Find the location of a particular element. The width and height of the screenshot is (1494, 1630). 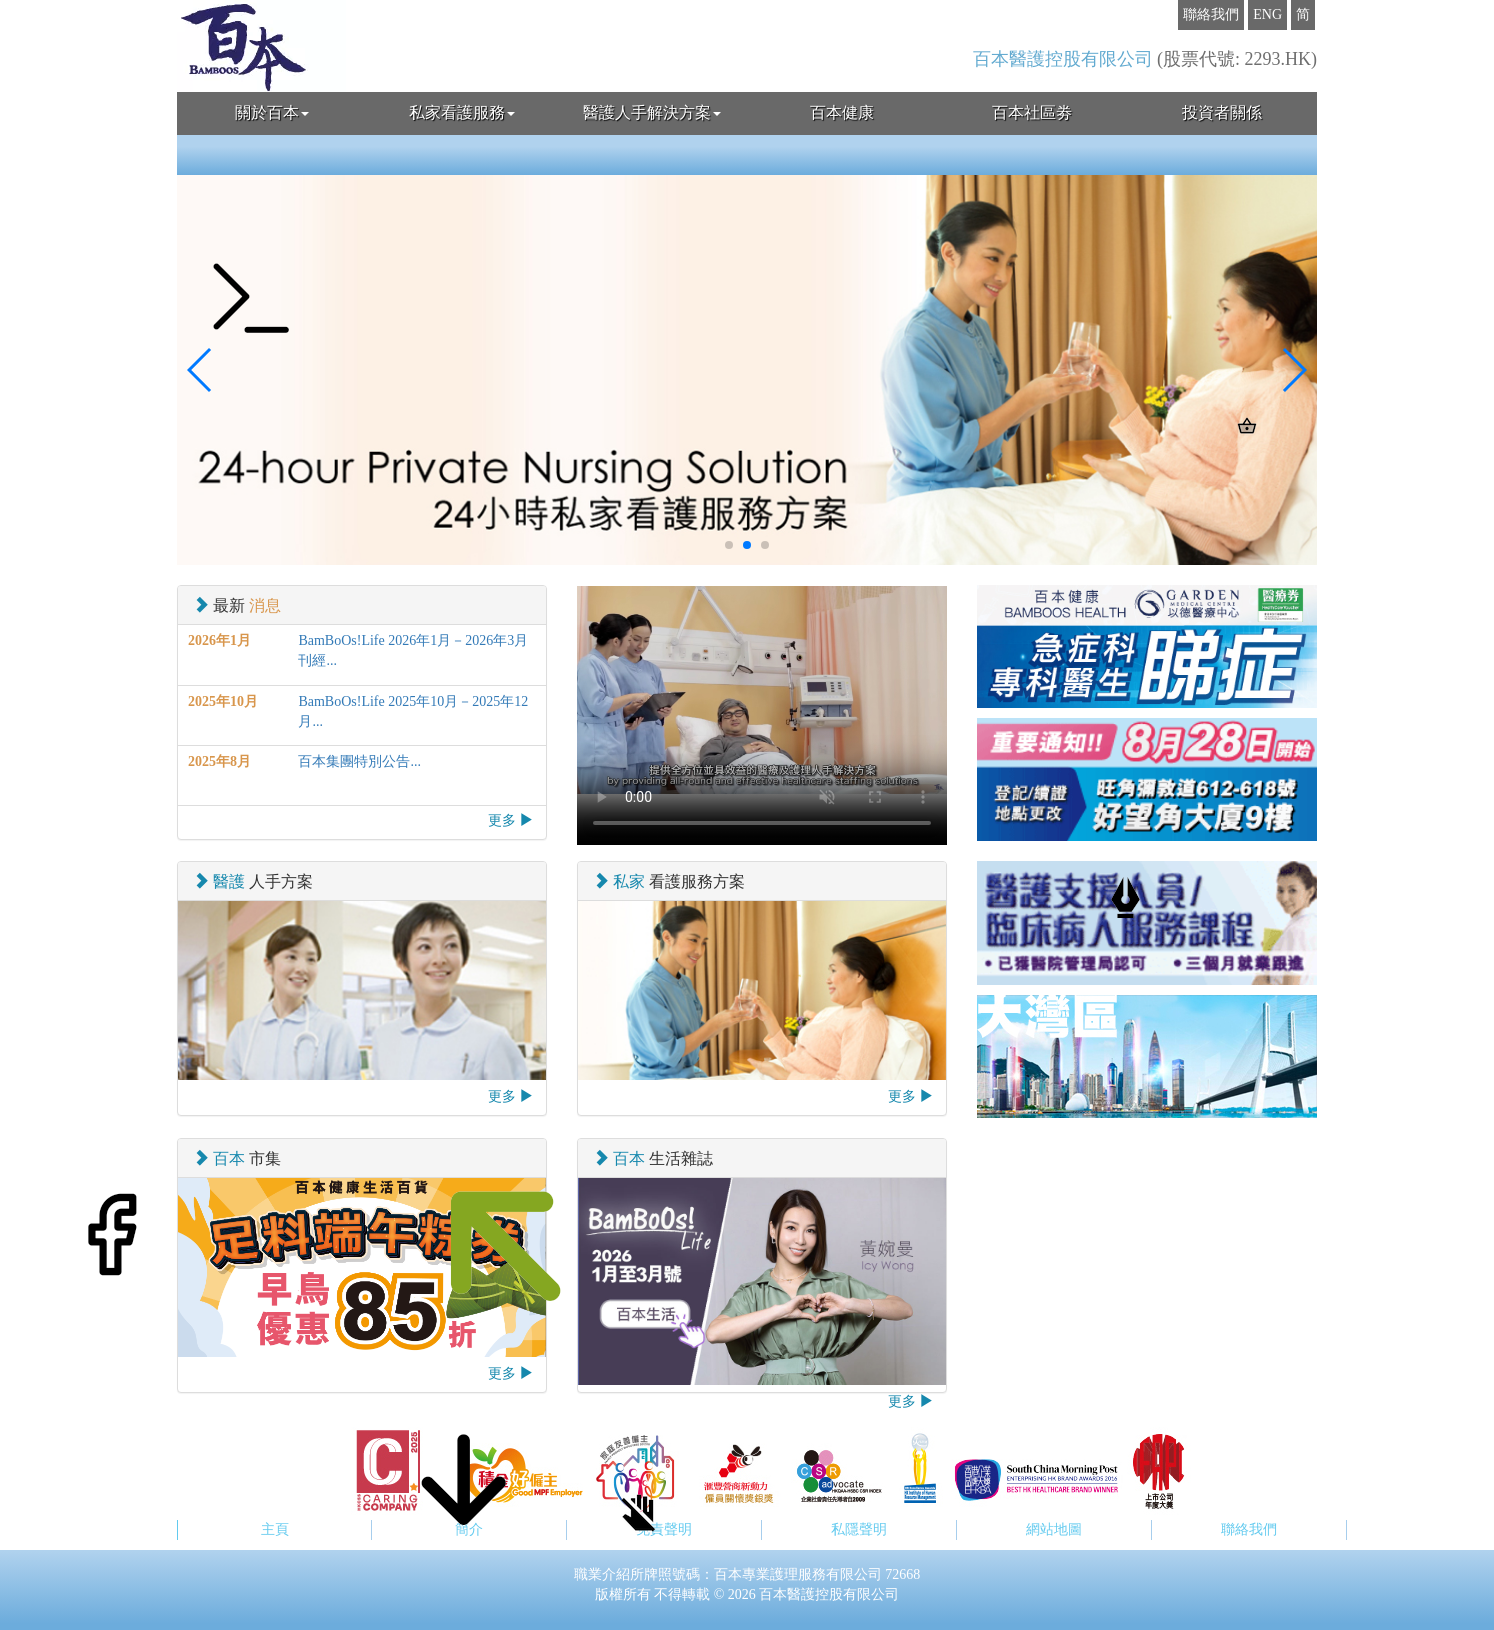

open the command palette is located at coordinates (250, 296).